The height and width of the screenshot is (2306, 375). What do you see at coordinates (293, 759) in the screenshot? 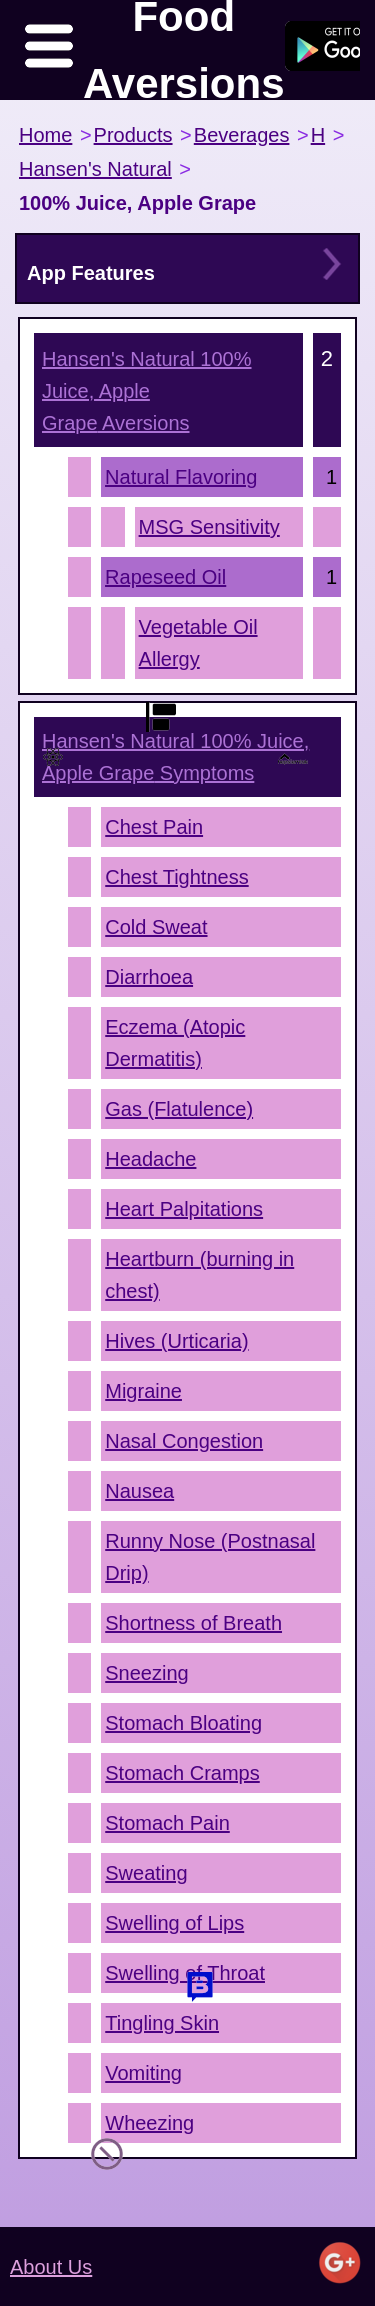
I see `open the Hepsiemlak real estate app` at bounding box center [293, 759].